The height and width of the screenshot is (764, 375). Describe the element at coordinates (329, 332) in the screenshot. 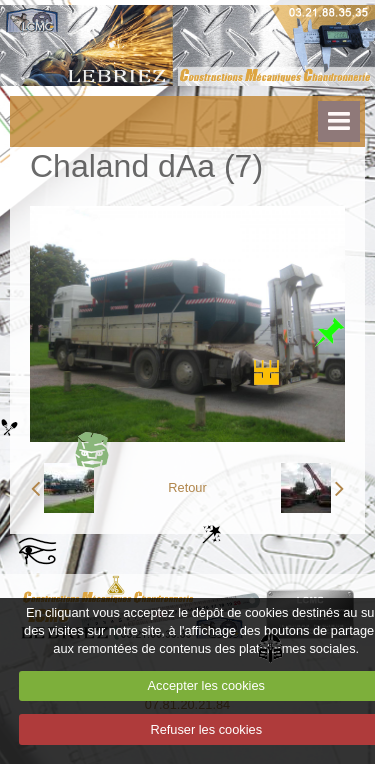

I see `pin an item to keep it visible` at that location.